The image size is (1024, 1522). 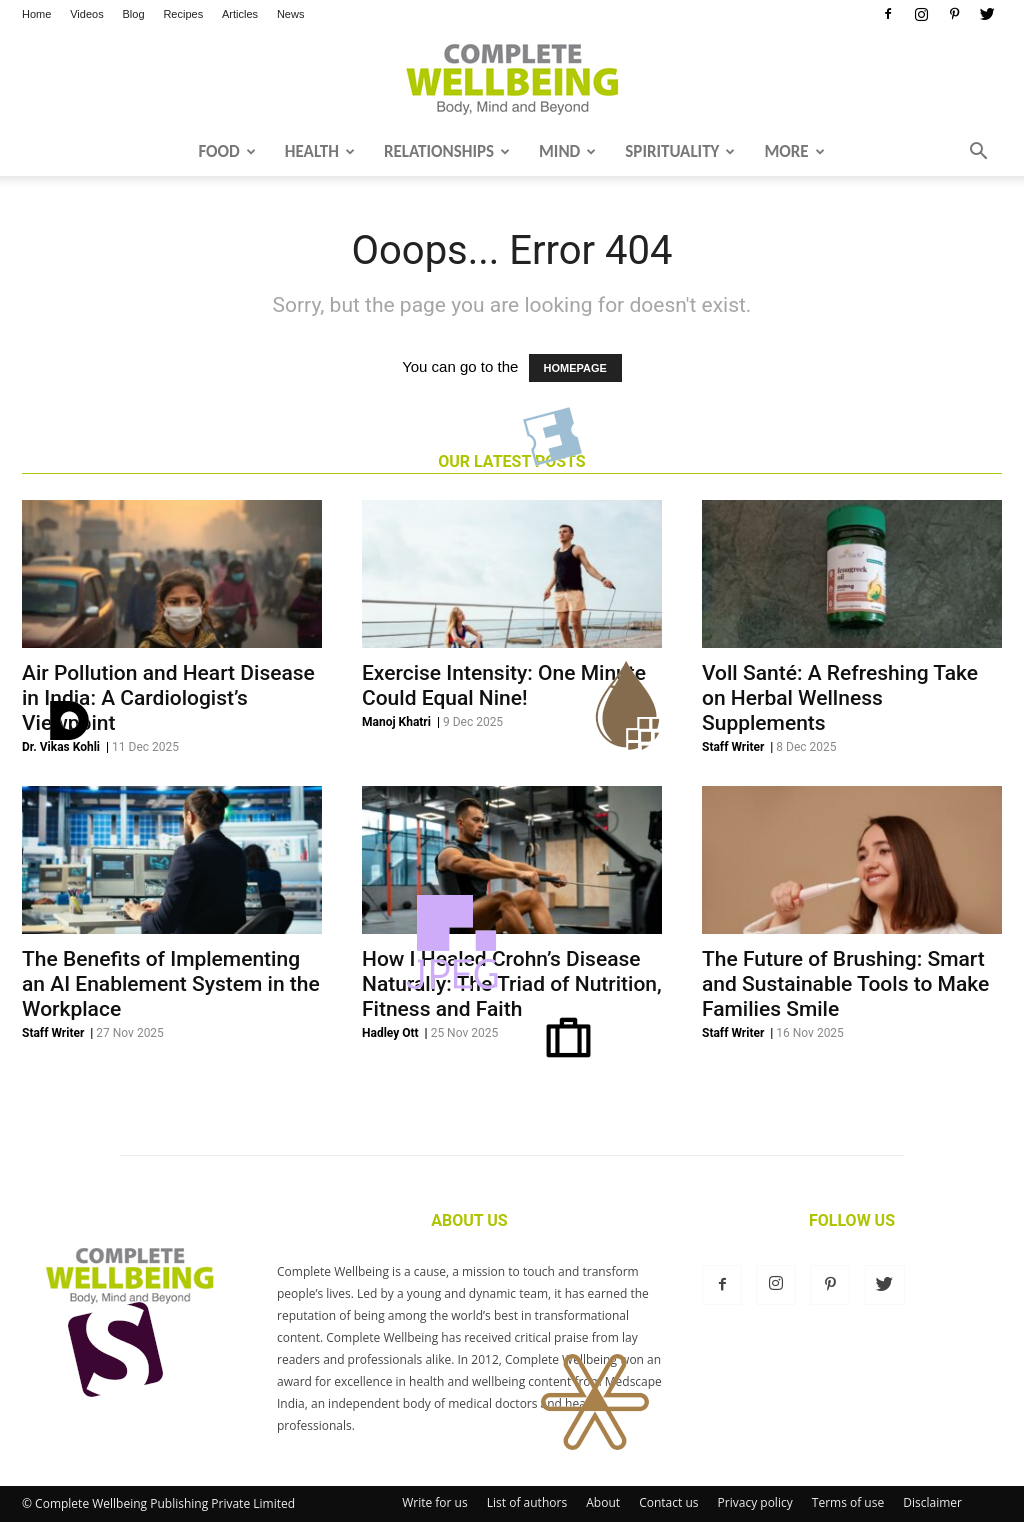 I want to click on Apache NiFi application logo, so click(x=627, y=705).